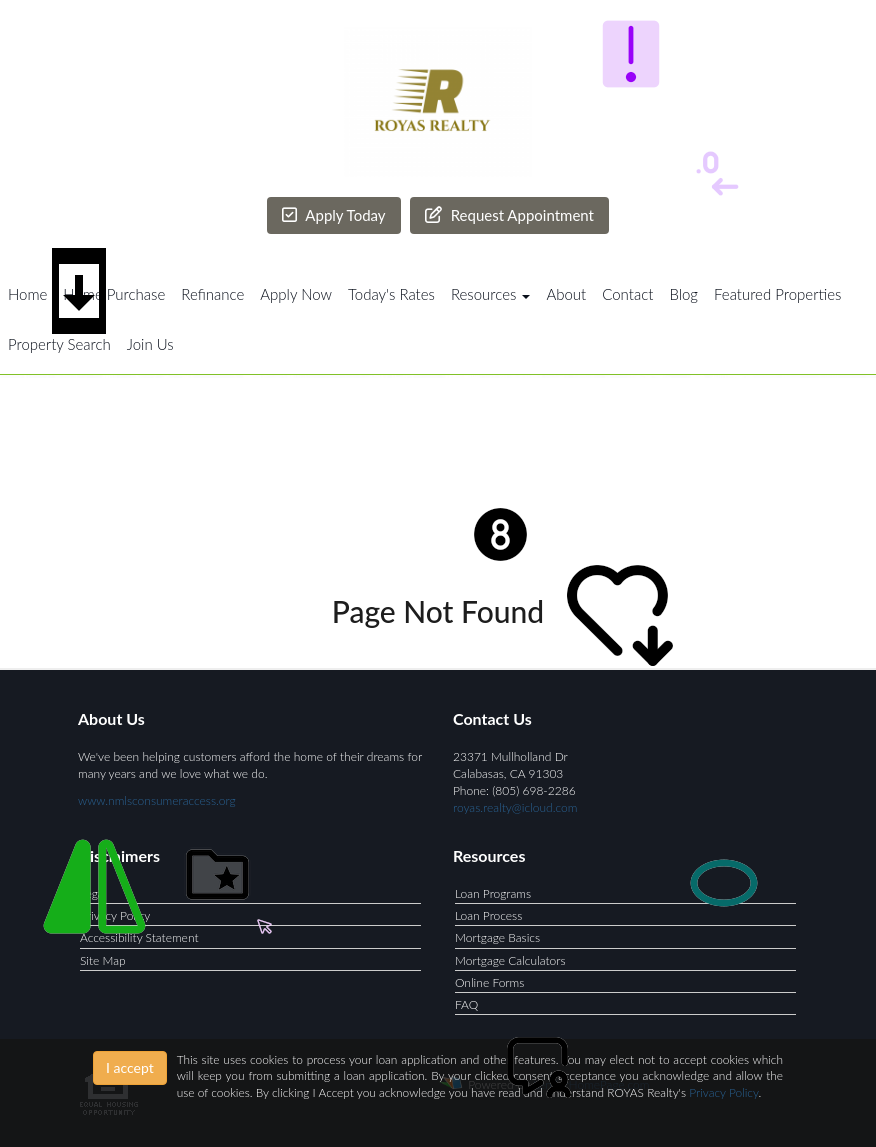  I want to click on decrease decimal places in number formatting, so click(718, 173).